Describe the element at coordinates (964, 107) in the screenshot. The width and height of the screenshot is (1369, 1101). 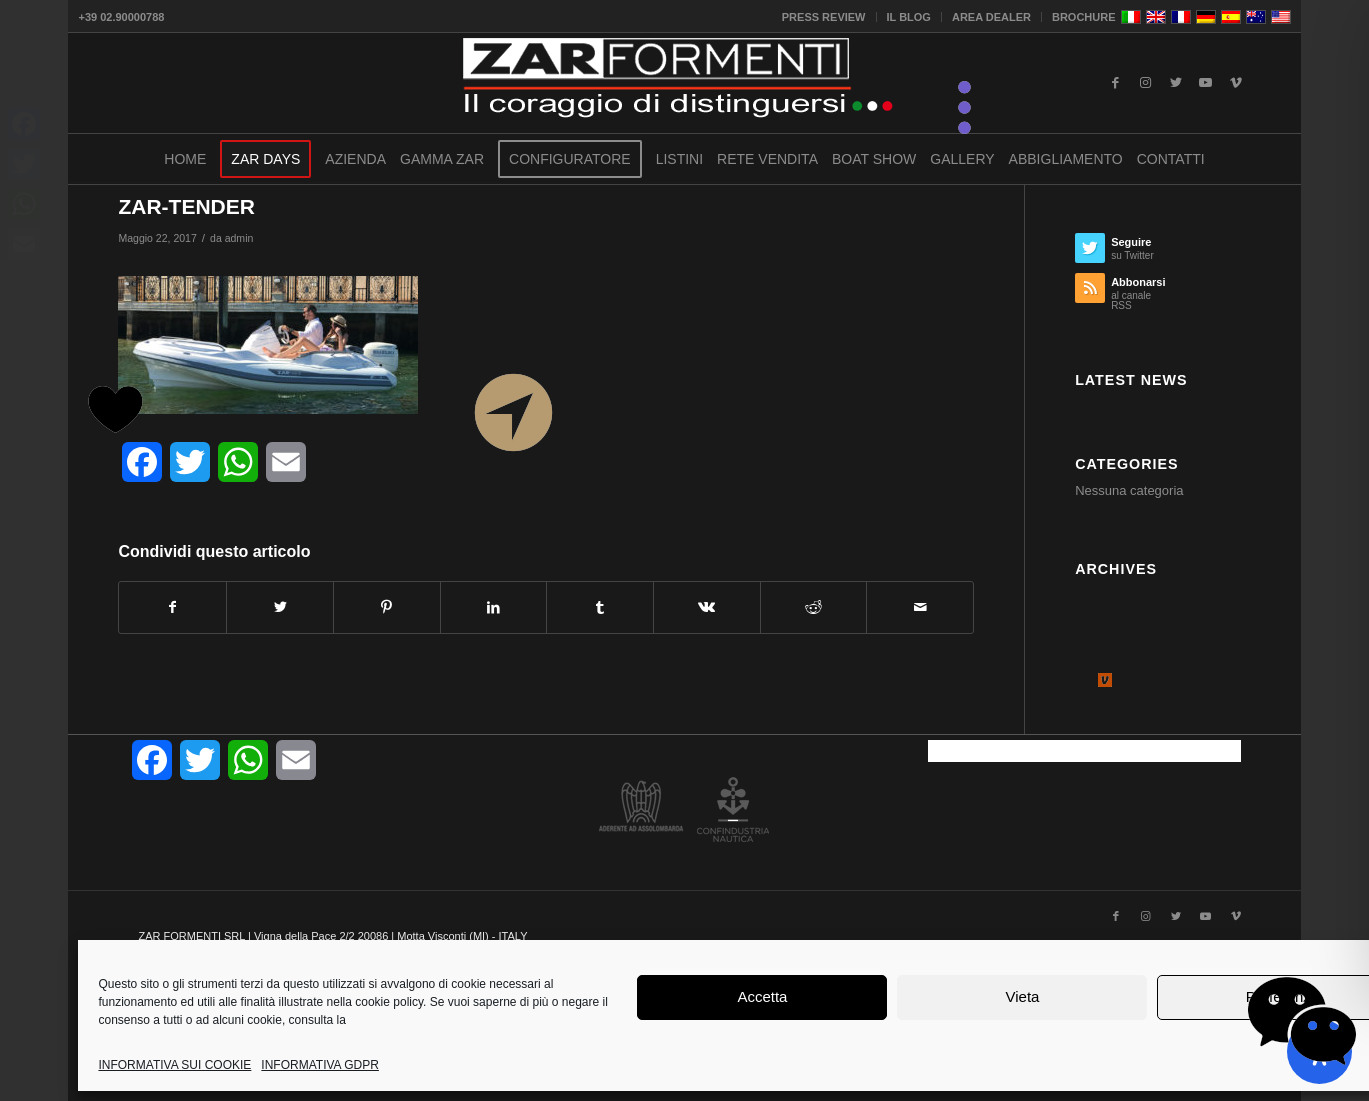
I see `open more options menu` at that location.